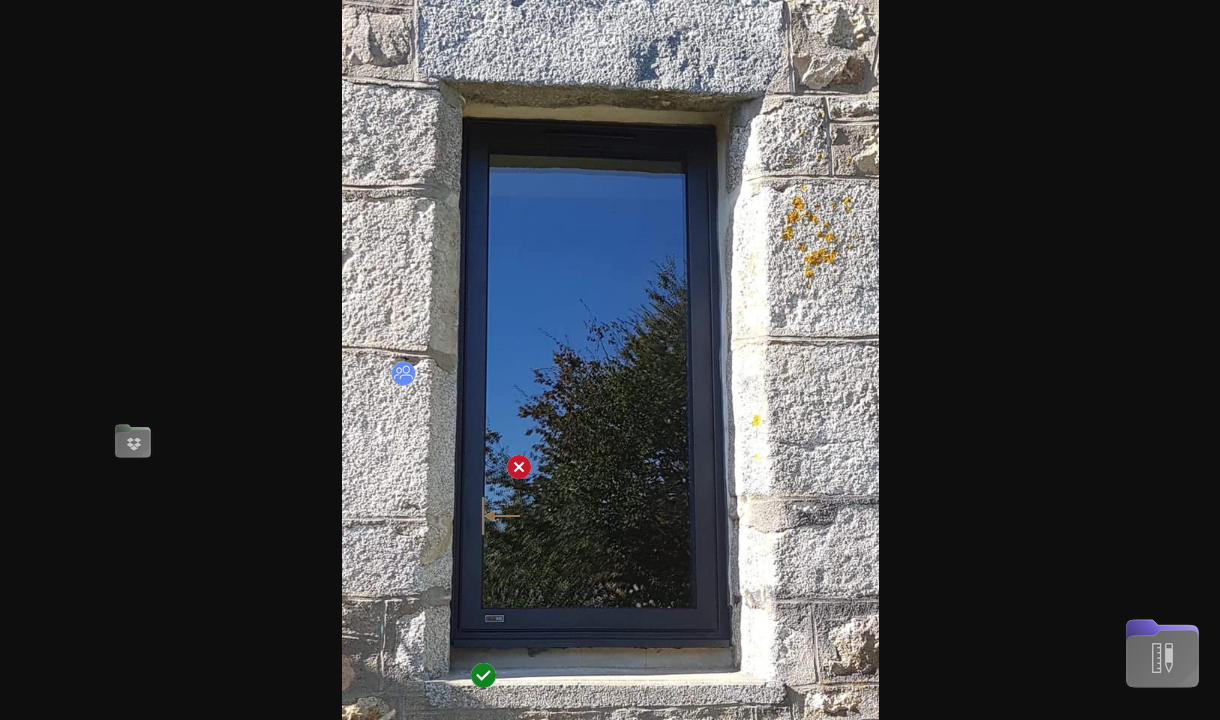 The width and height of the screenshot is (1220, 720). I want to click on go to the first item in a list or sequence, so click(501, 516).